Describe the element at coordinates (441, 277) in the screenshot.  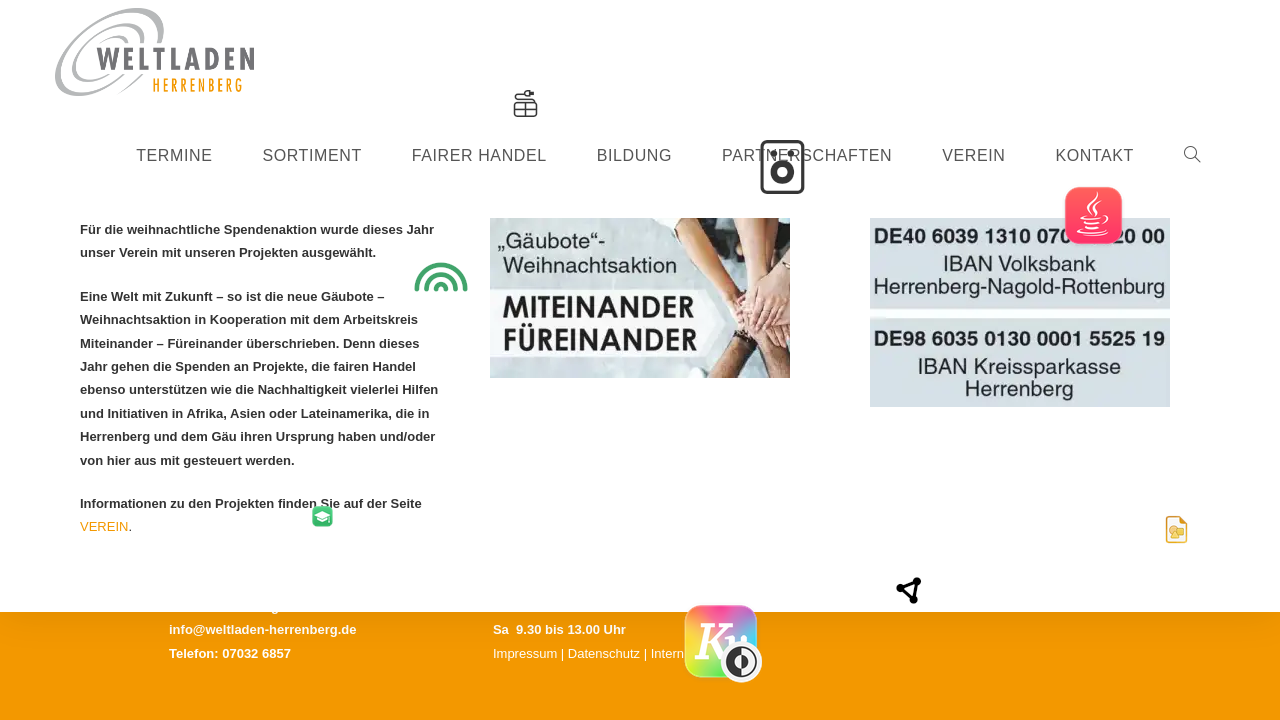
I see `indicates pride or LGBTQ+ related content` at that location.